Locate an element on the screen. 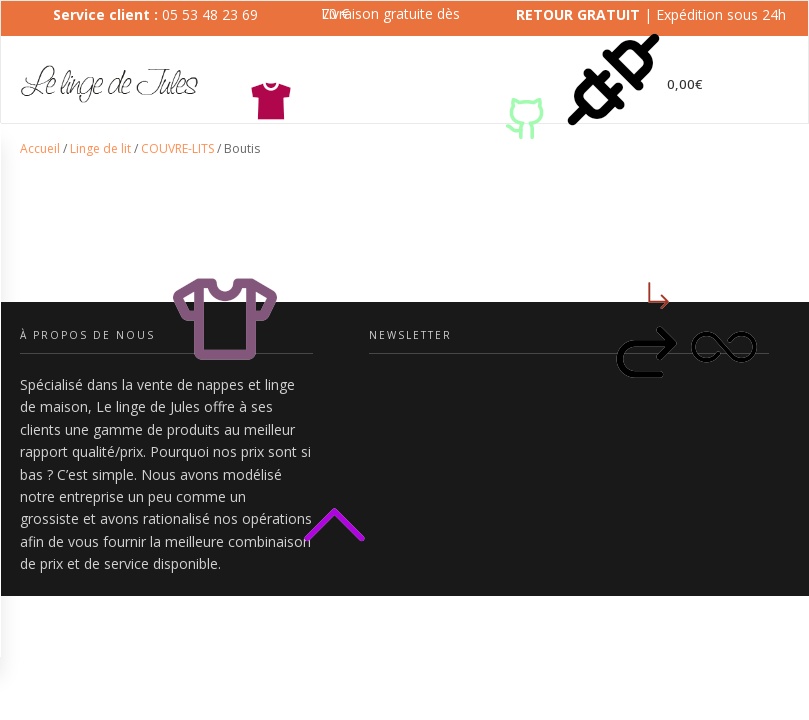 This screenshot has height=720, width=809. indicates unlimited or infinite content is located at coordinates (724, 347).